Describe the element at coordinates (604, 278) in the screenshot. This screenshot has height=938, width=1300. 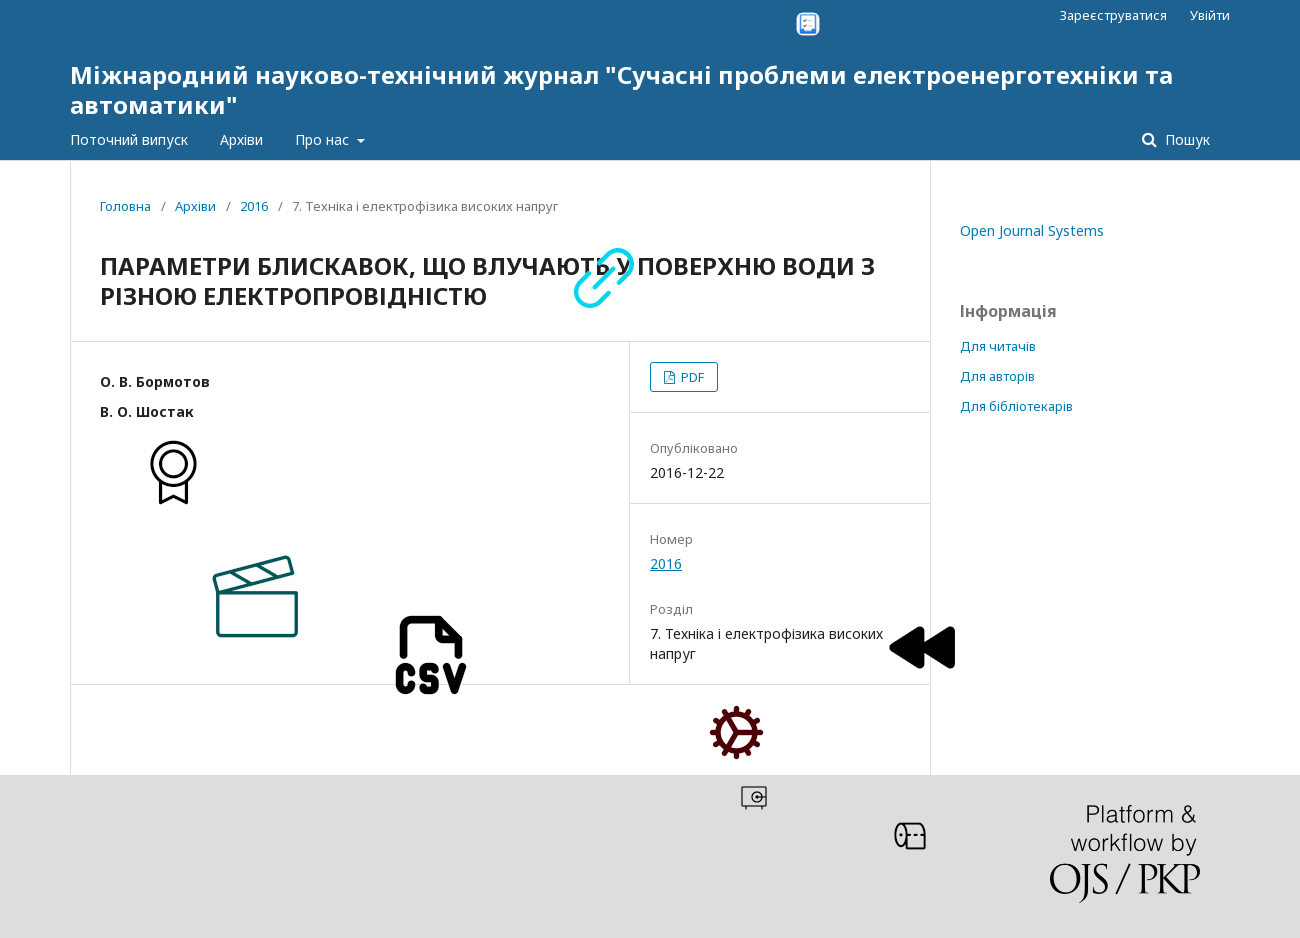
I see `copy link to clipboard` at that location.